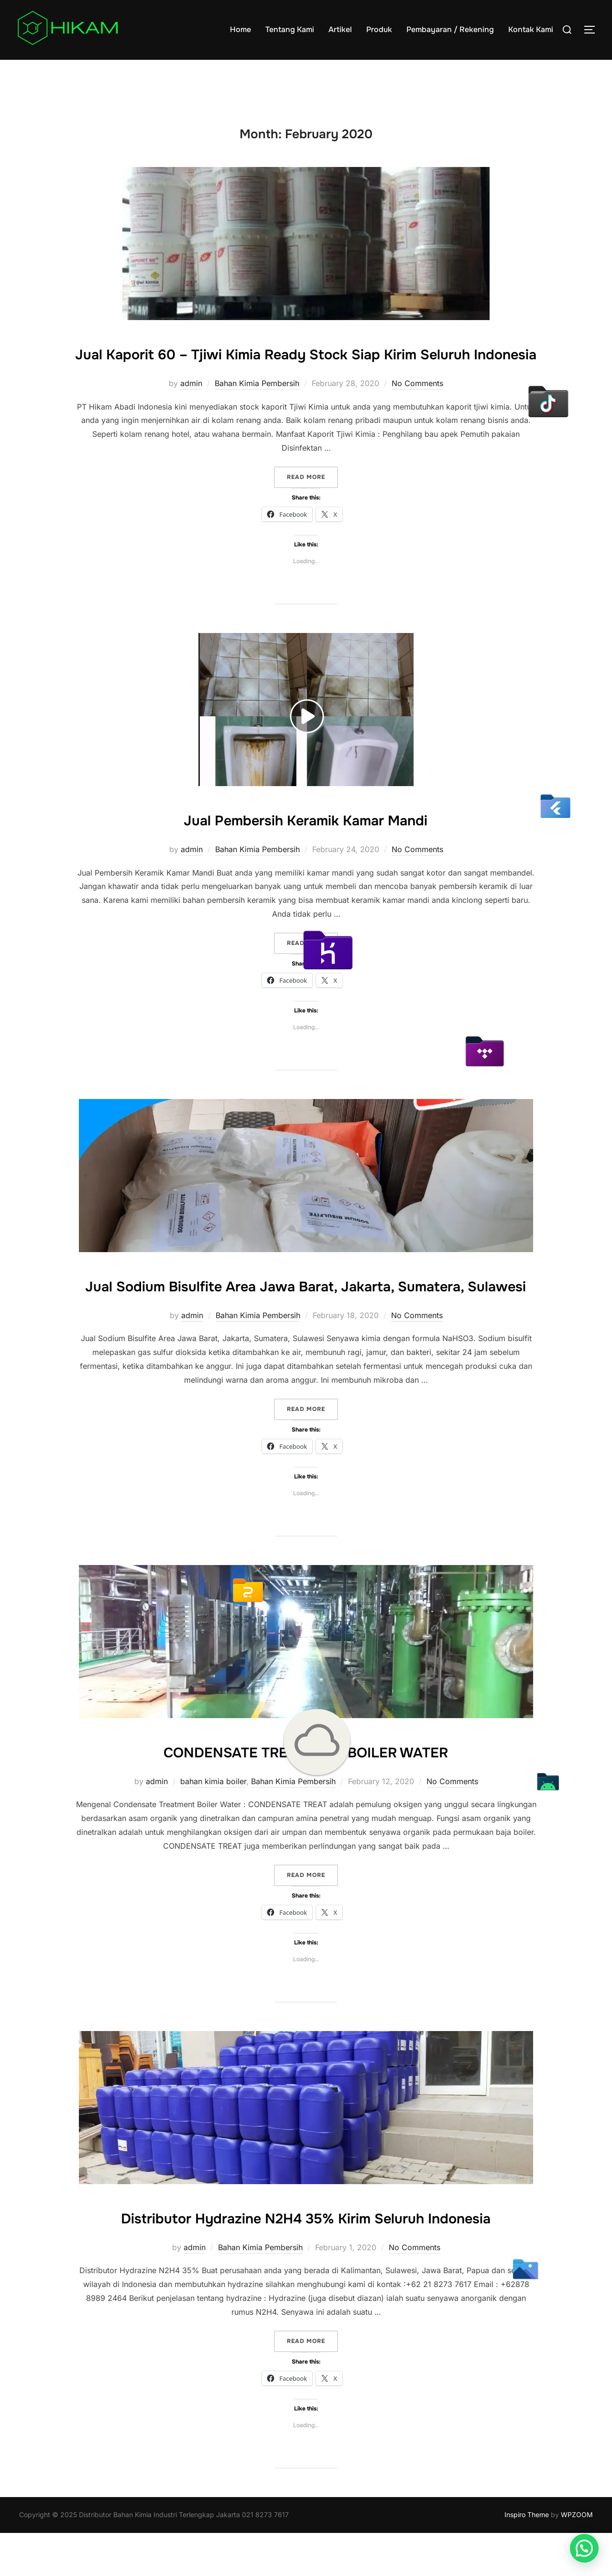 This screenshot has height=2576, width=612. I want to click on open pictures folder, so click(525, 2270).